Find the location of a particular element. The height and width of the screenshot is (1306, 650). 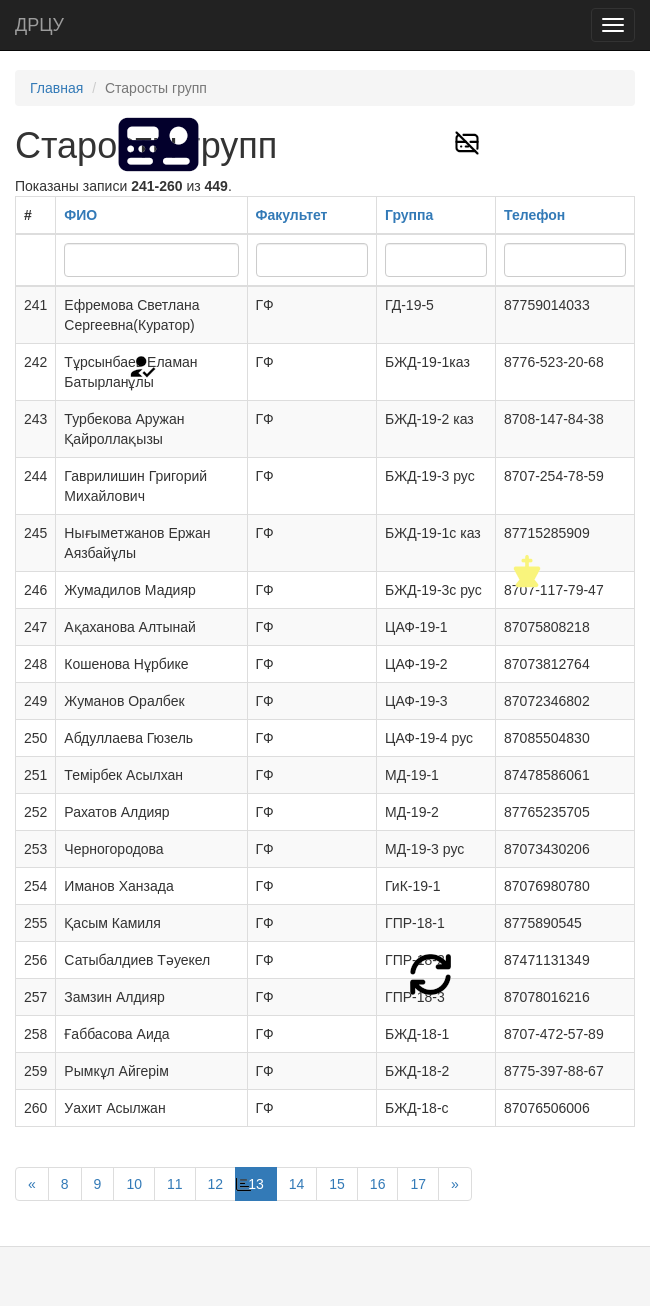

access digital tachograph or driver logging device is located at coordinates (158, 144).